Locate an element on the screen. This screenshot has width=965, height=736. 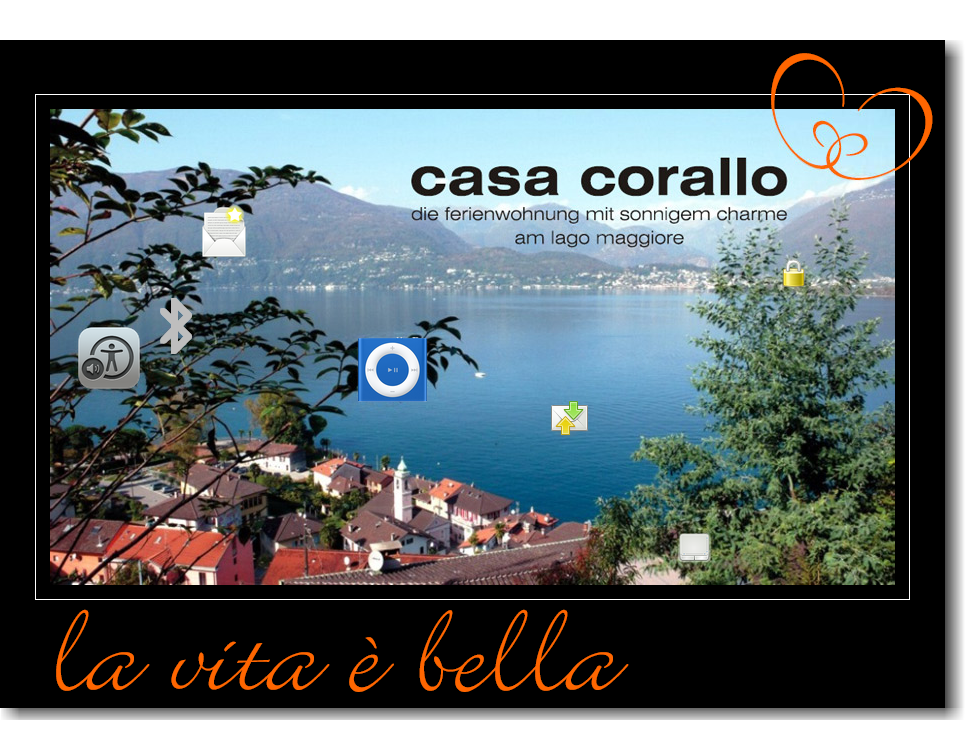
iPod shuffle device connected is located at coordinates (392, 369).